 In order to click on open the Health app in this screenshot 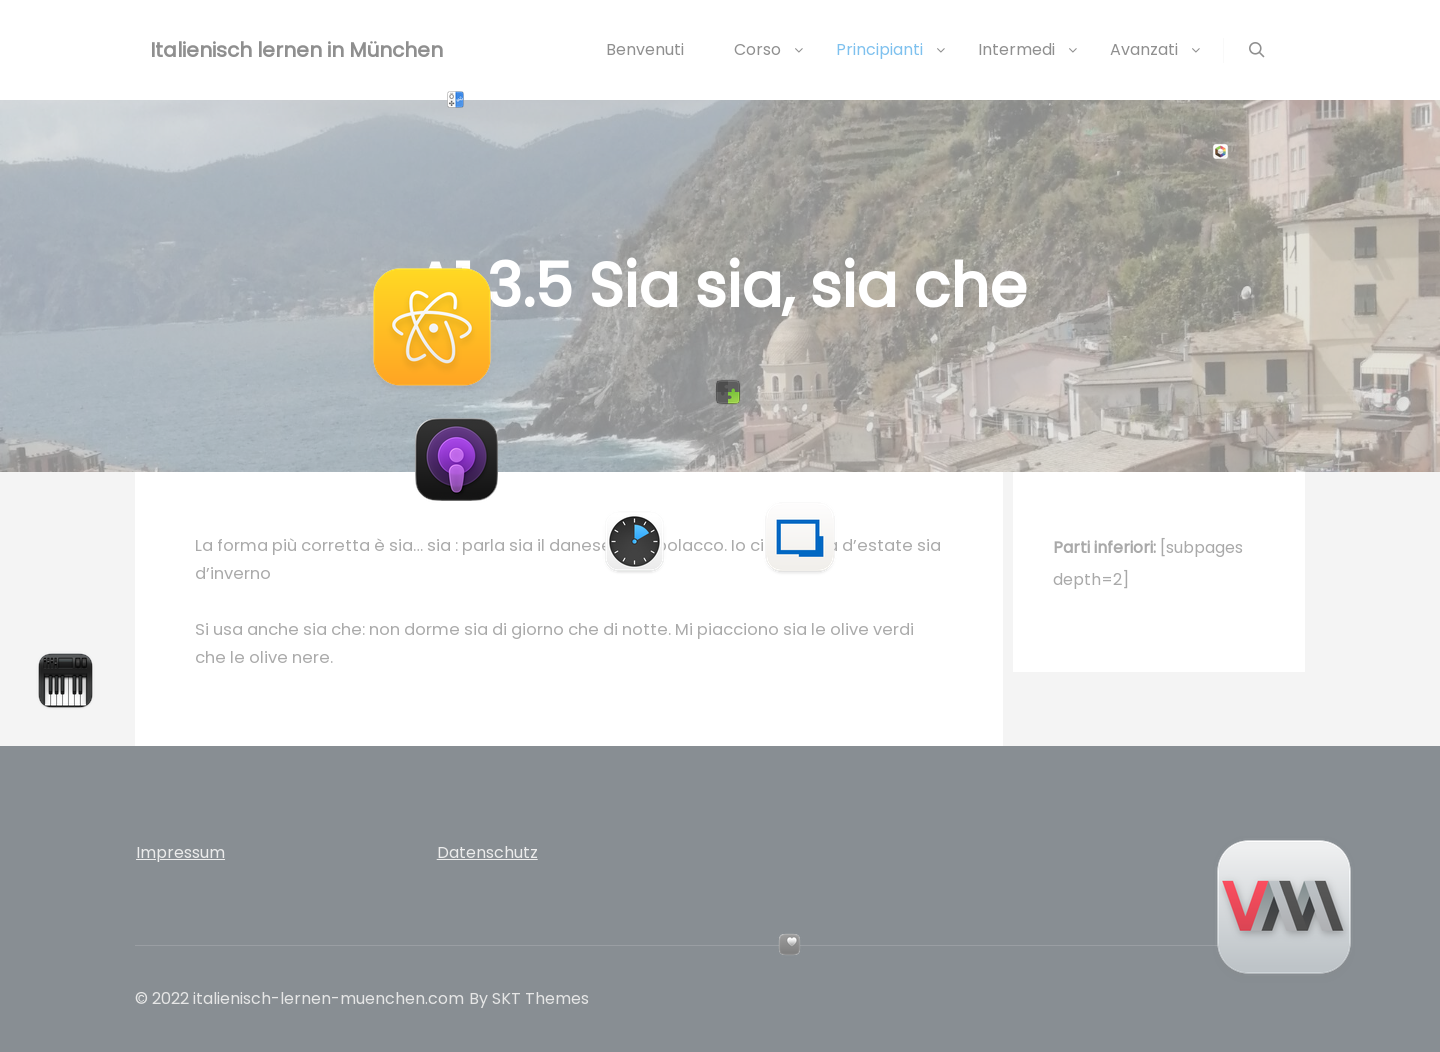, I will do `click(789, 944)`.